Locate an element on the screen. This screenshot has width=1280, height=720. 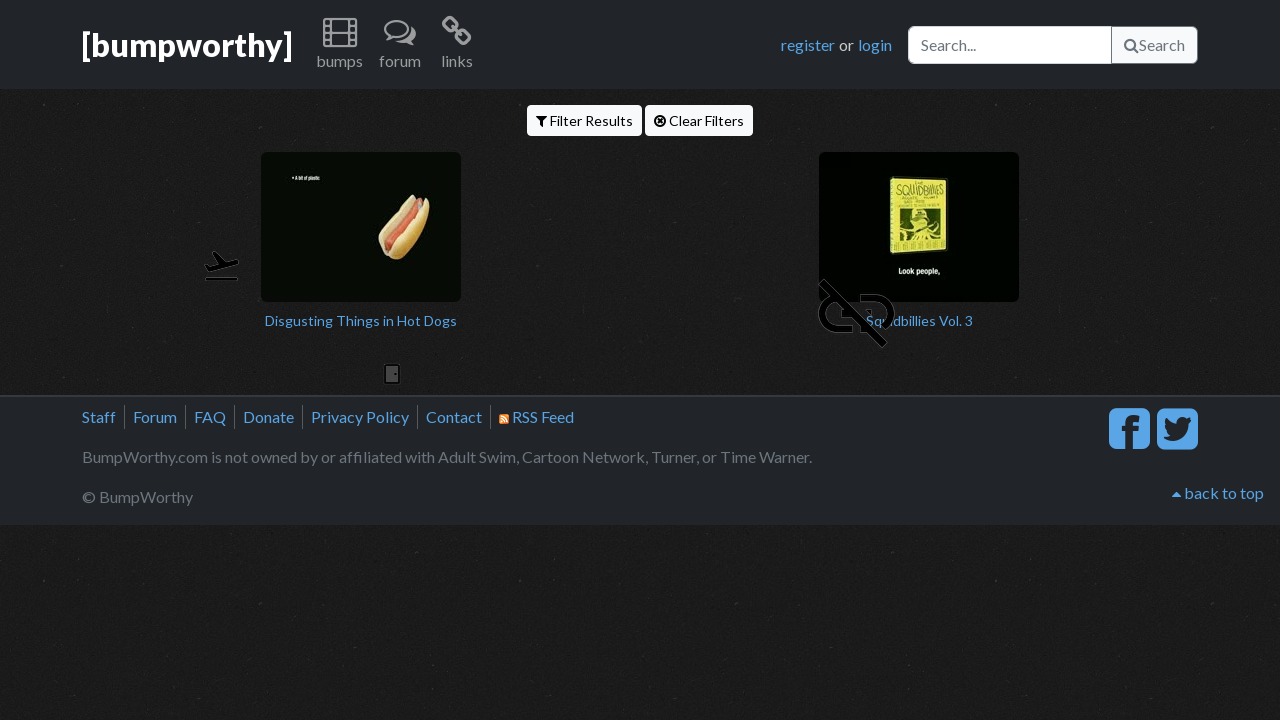
access door sensor settings is located at coordinates (392, 374).